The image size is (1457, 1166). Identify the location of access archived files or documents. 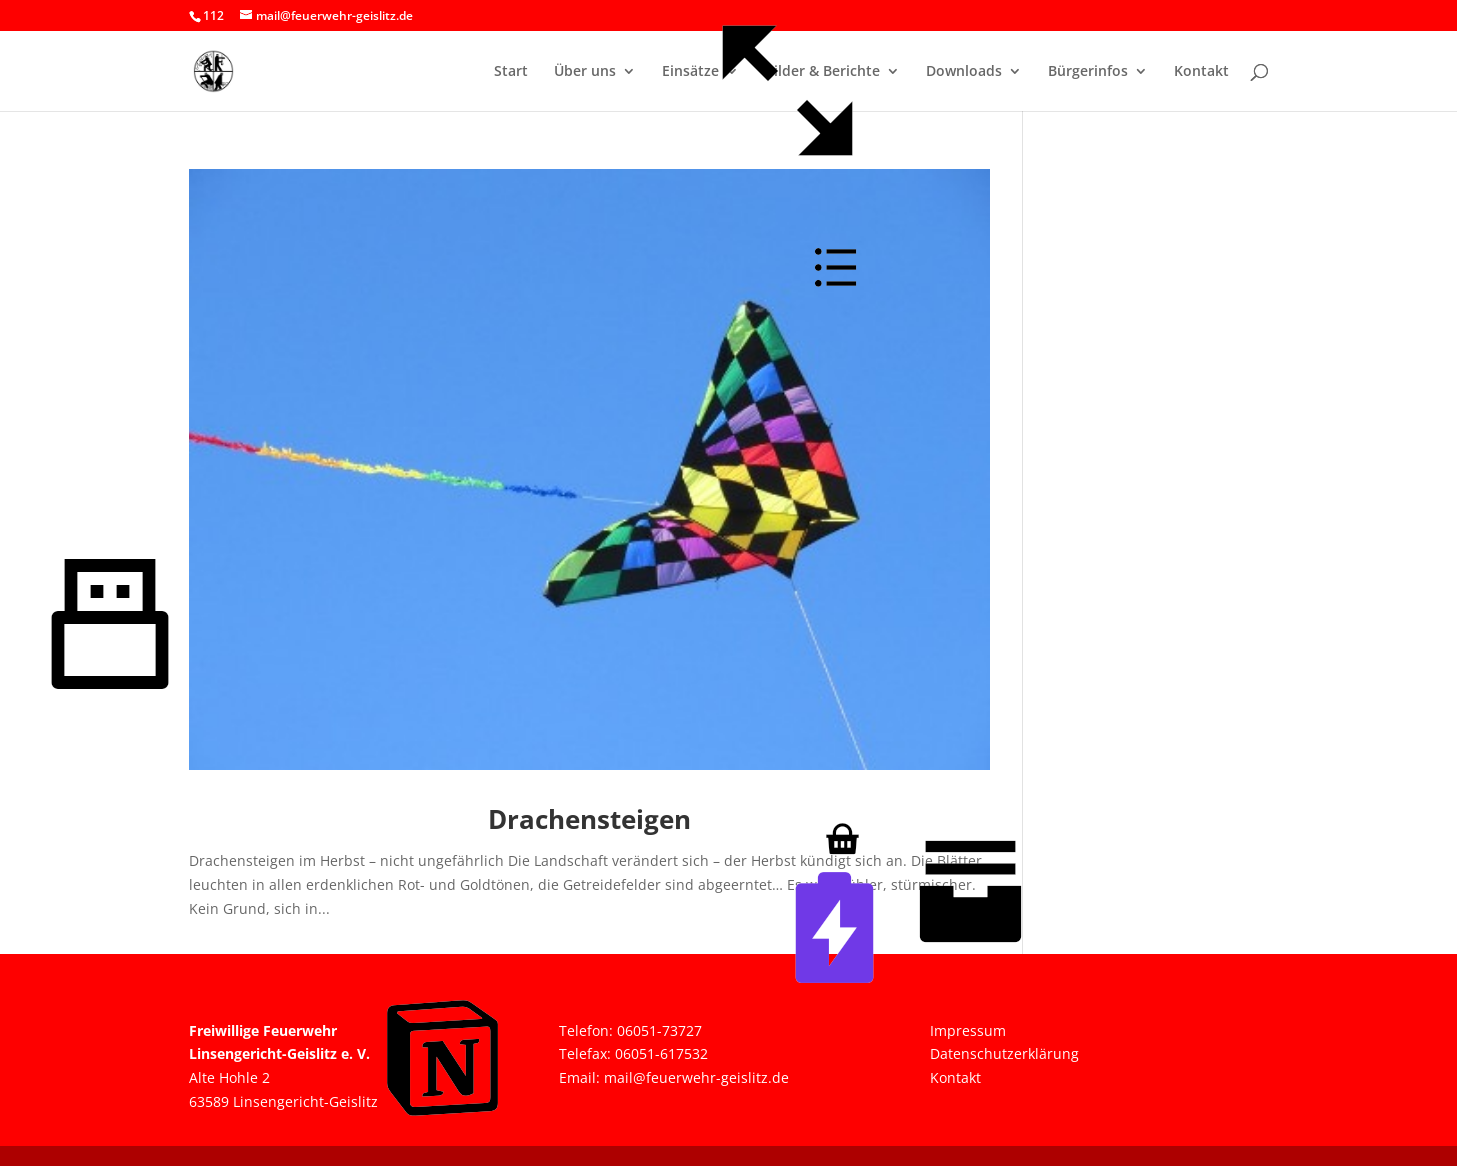
(970, 891).